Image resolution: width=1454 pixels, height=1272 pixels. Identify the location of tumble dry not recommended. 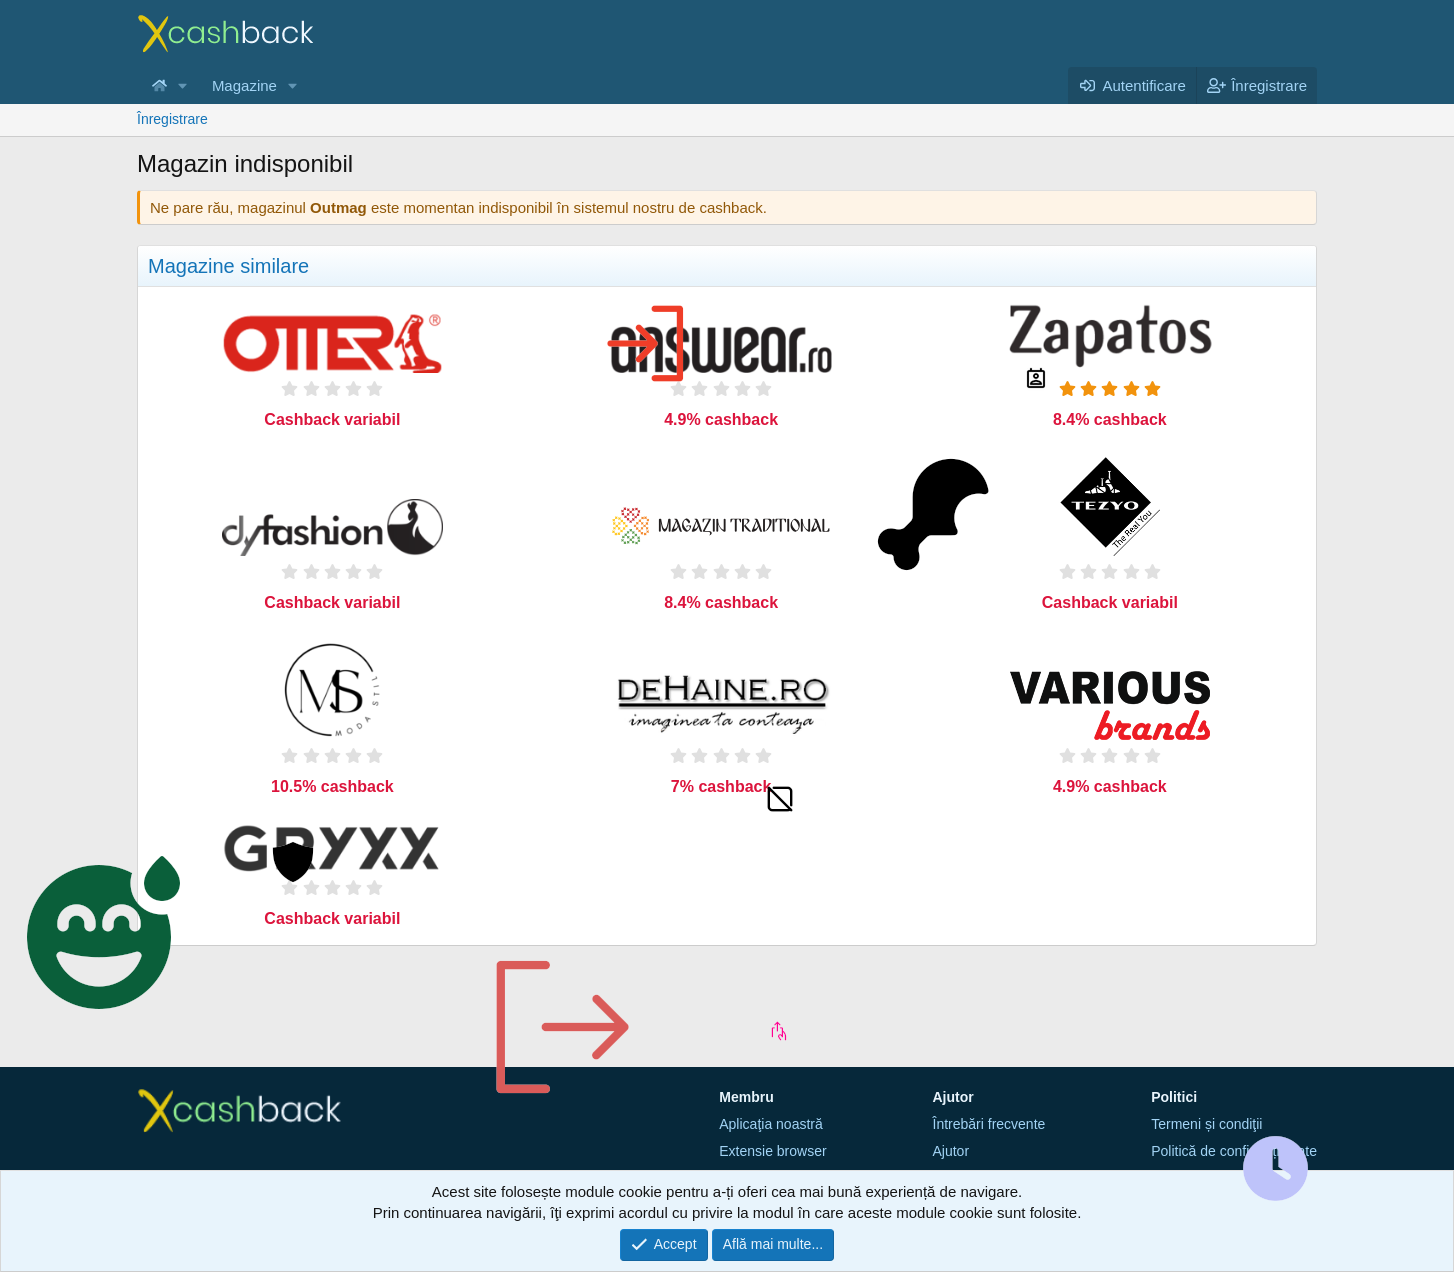
(780, 799).